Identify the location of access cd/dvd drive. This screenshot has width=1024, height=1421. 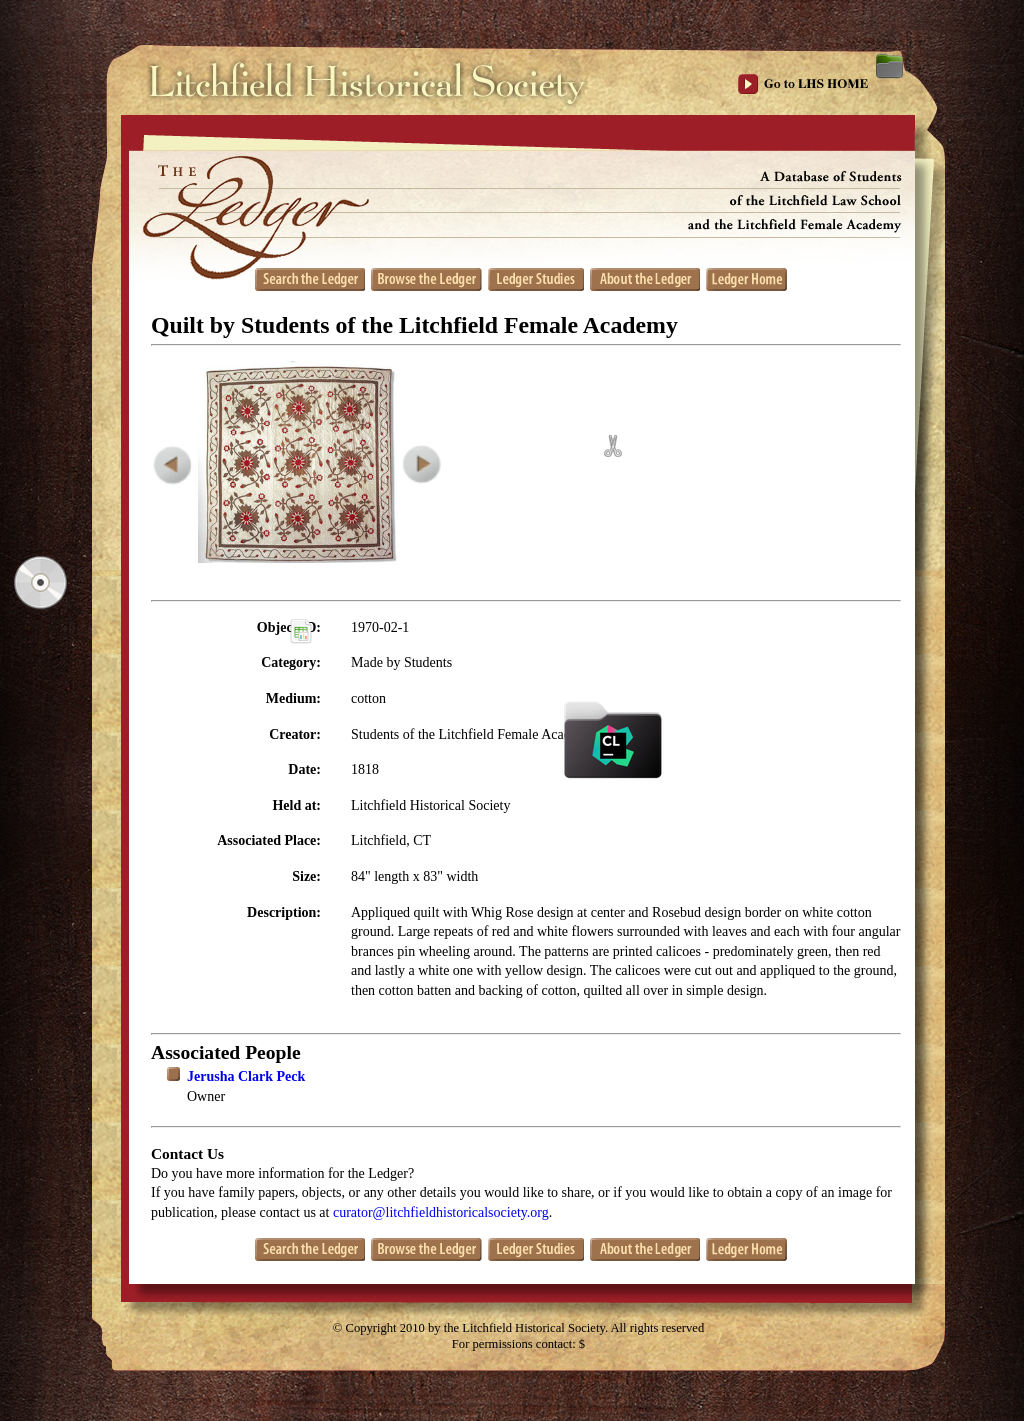
(40, 582).